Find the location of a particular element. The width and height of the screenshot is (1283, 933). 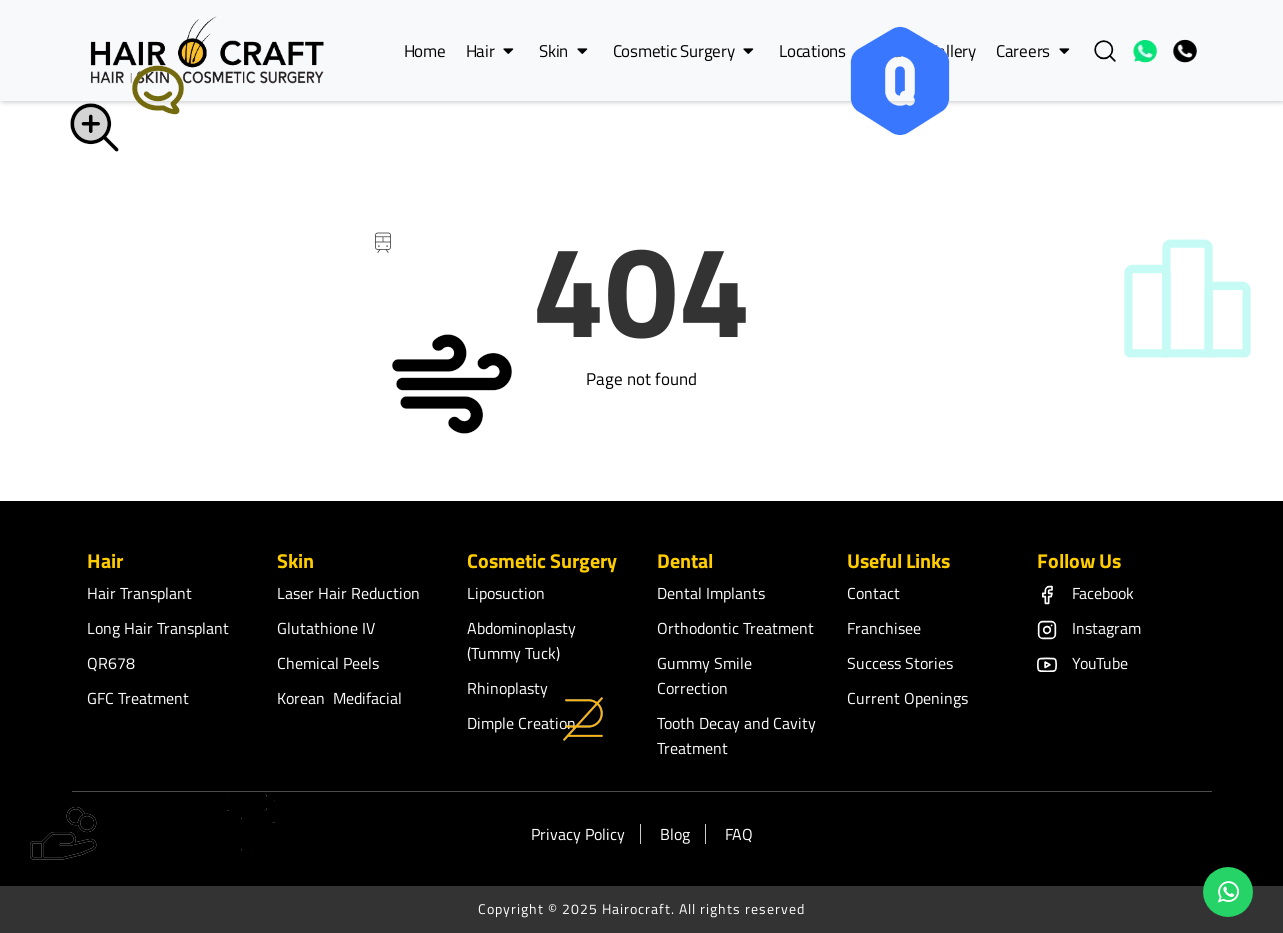

apply formatting style to selected content is located at coordinates (249, 822).